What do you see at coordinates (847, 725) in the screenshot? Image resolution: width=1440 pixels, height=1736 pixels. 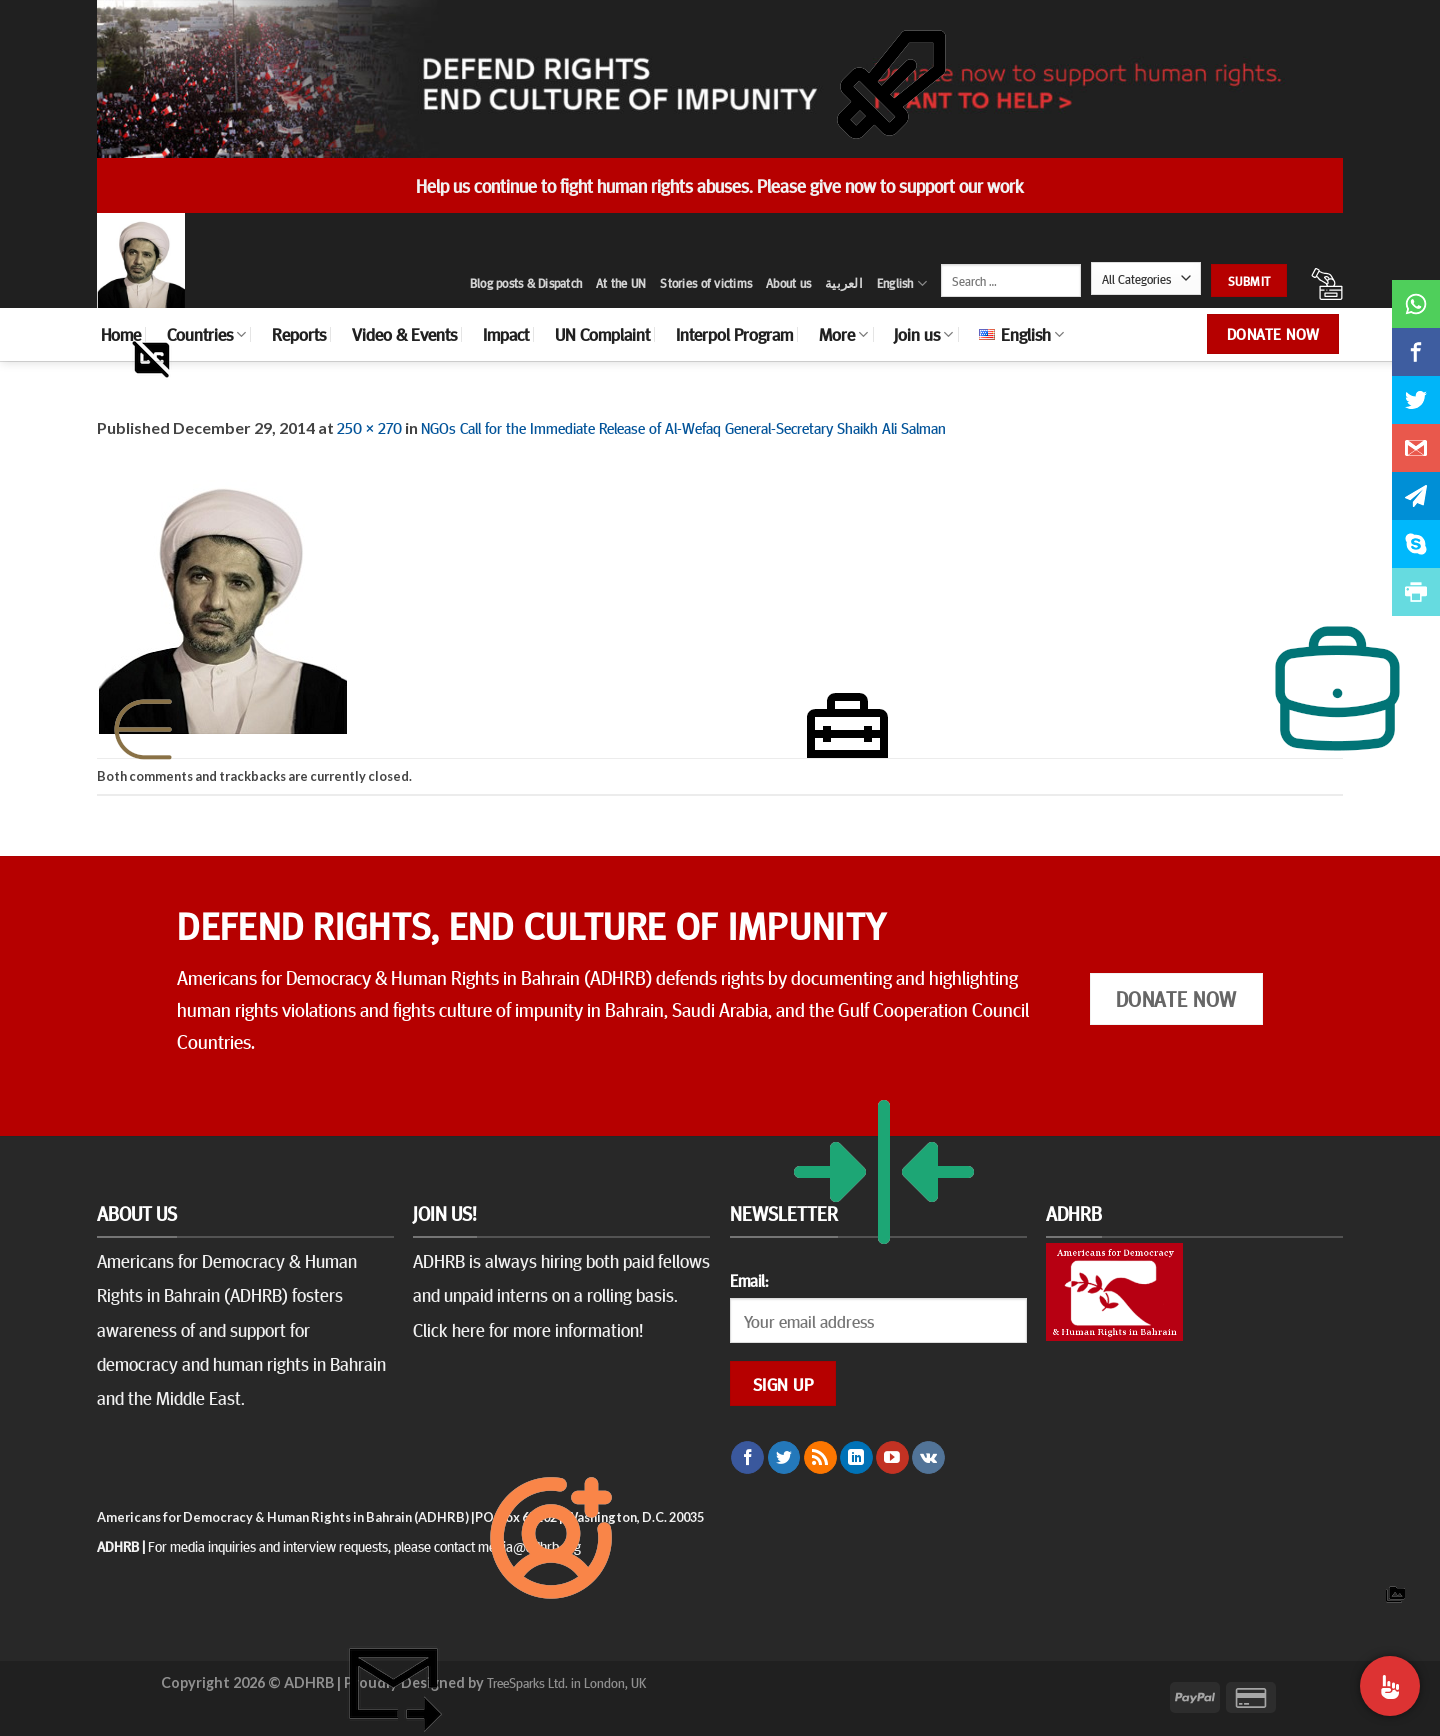 I see `access home repair services` at bounding box center [847, 725].